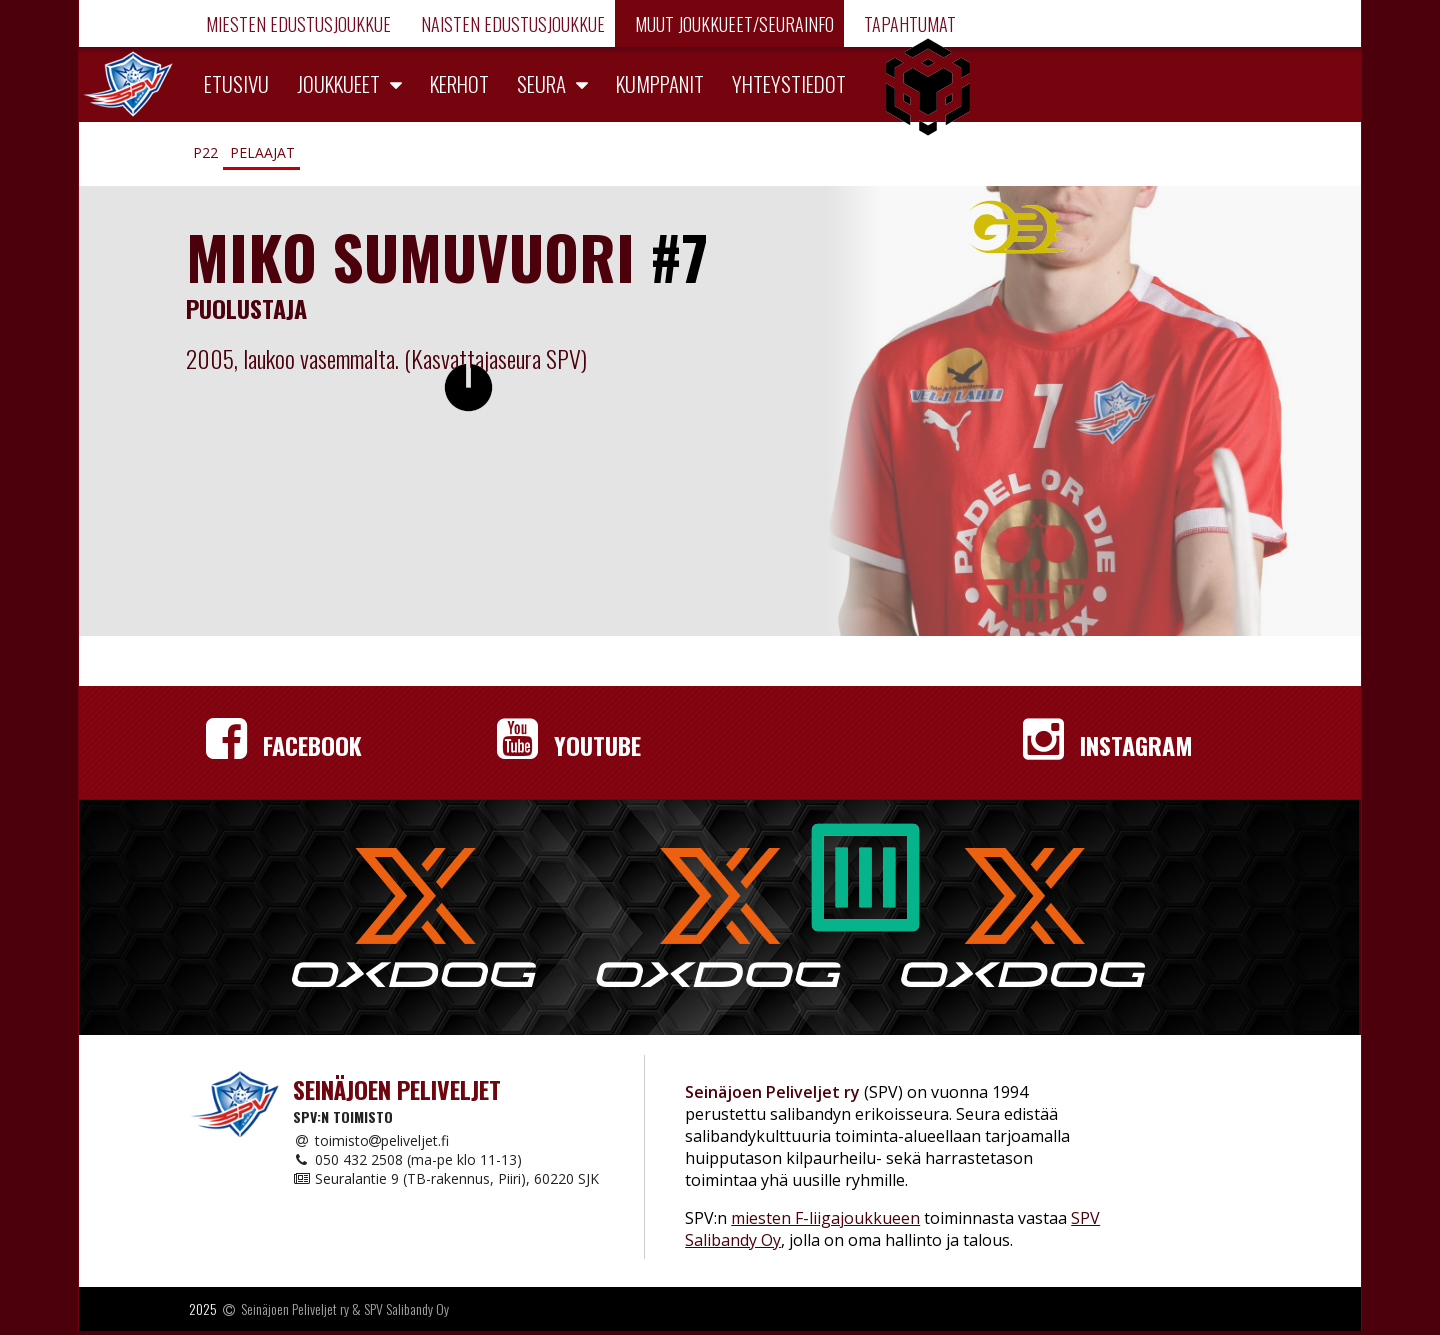 Image resolution: width=1440 pixels, height=1335 pixels. What do you see at coordinates (865, 877) in the screenshot?
I see `switch to vertical column layout` at bounding box center [865, 877].